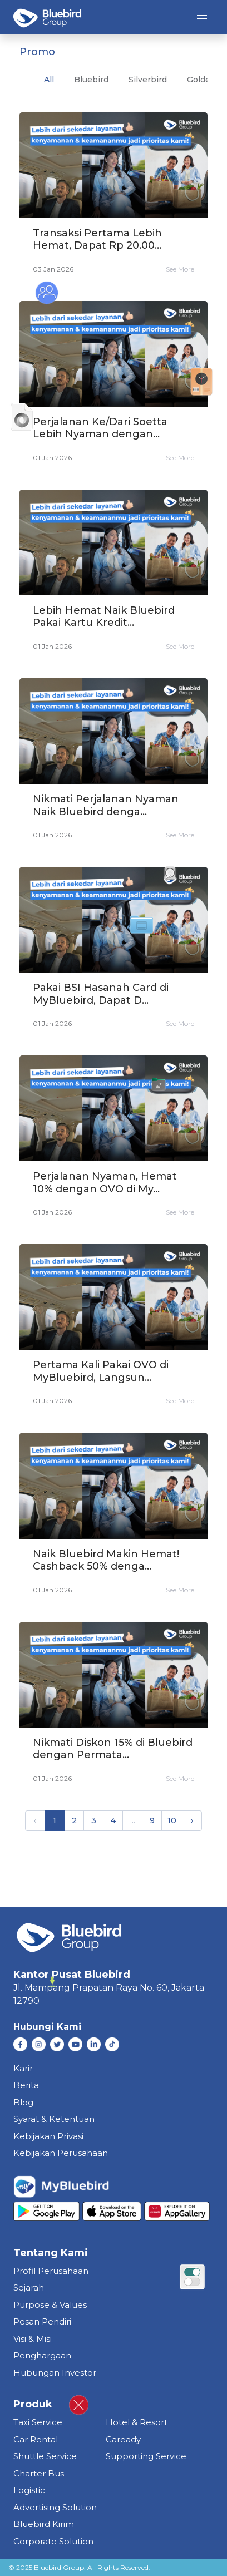 The width and height of the screenshot is (227, 2576). What do you see at coordinates (201, 382) in the screenshot?
I see `package manager is processing or waiting` at bounding box center [201, 382].